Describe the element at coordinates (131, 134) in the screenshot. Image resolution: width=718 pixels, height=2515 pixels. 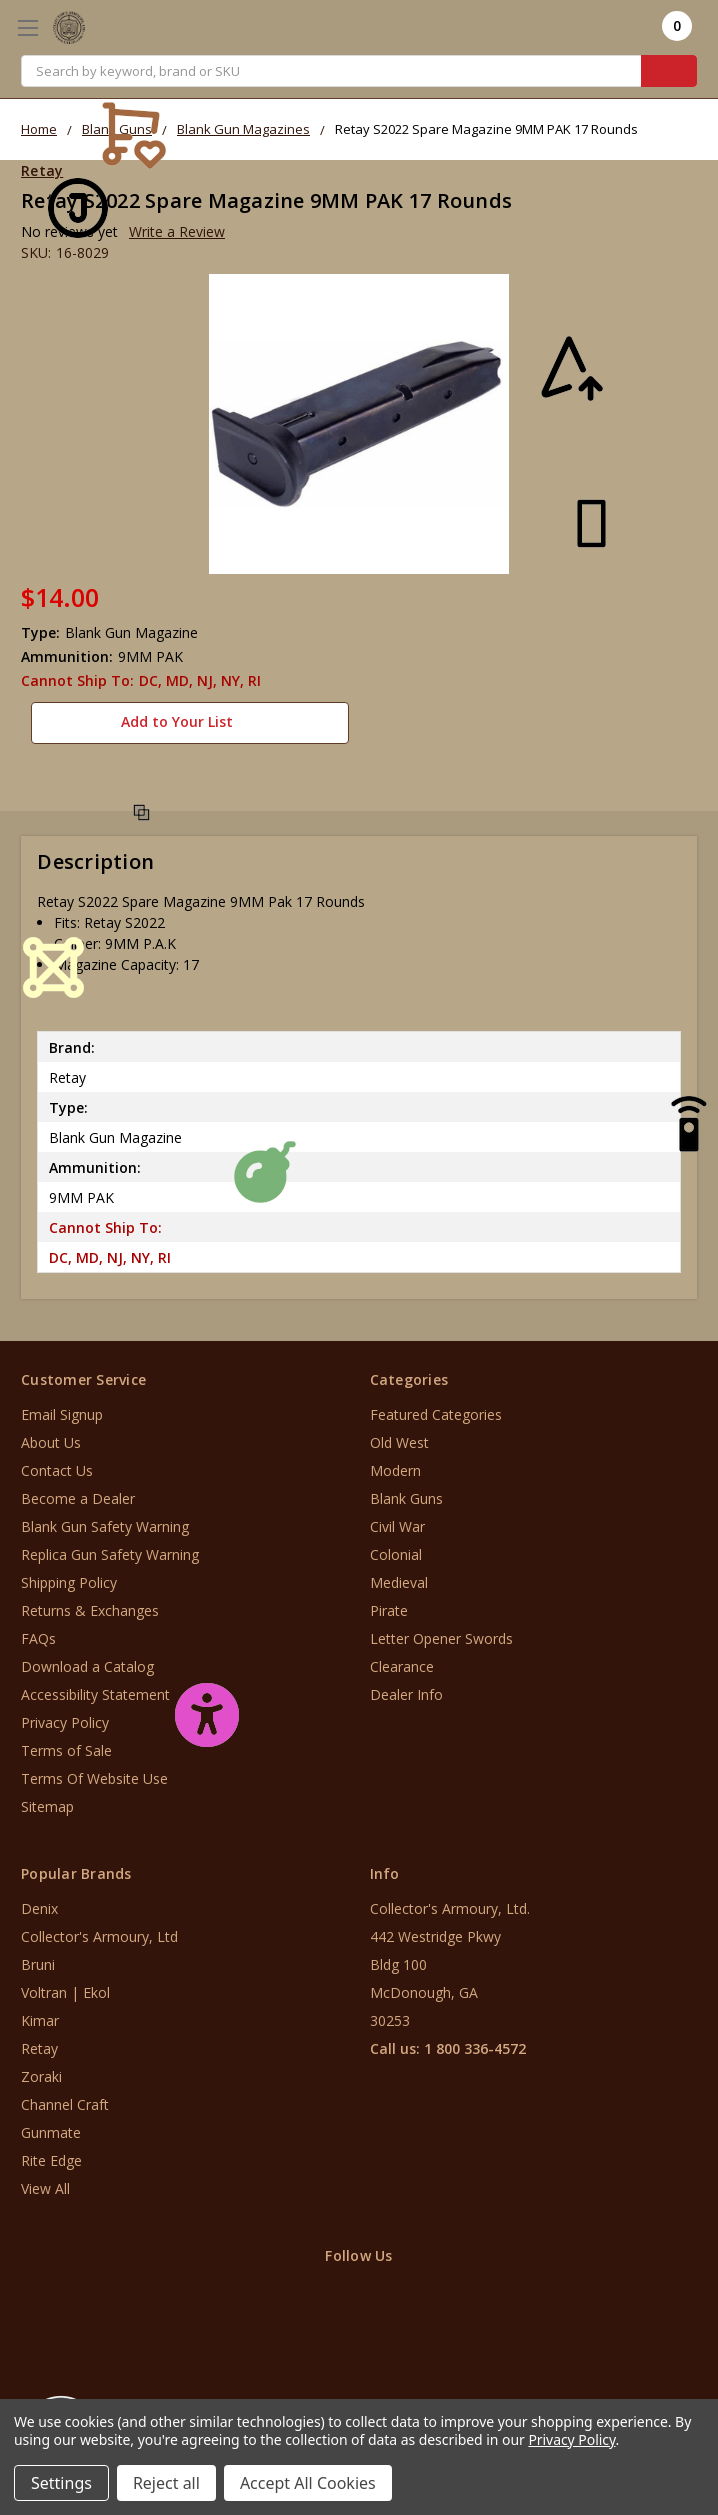
I see `view your wishlist or saved items` at that location.